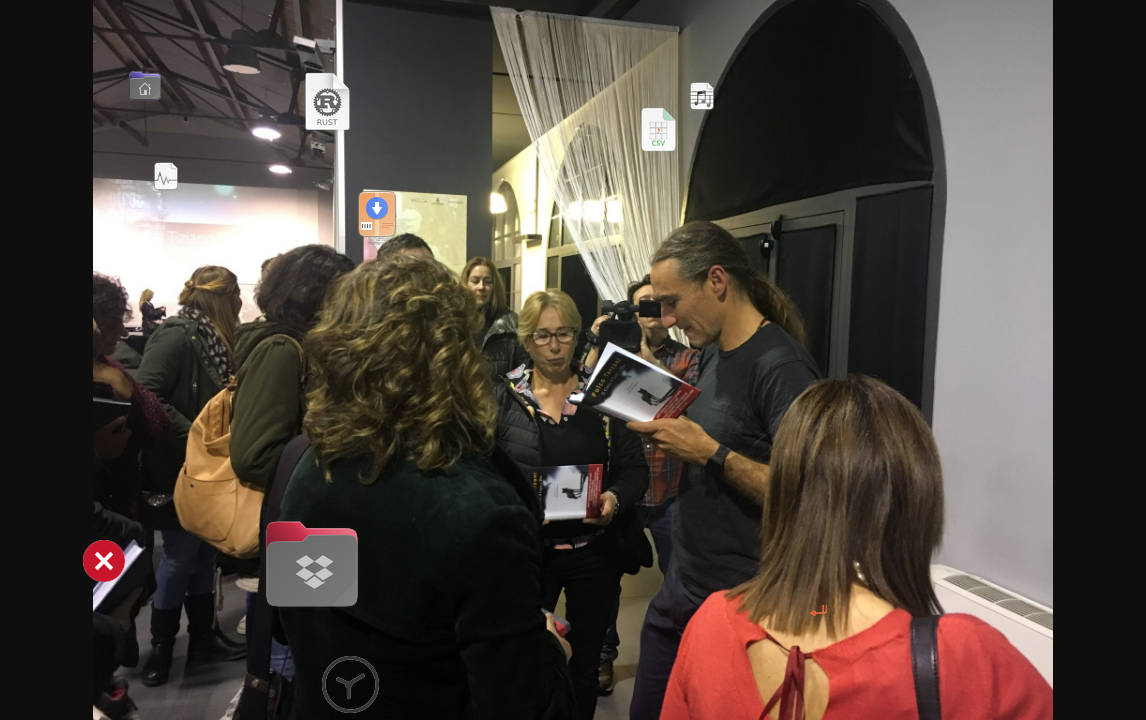 This screenshot has width=1146, height=720. What do you see at coordinates (145, 85) in the screenshot?
I see `access your home folder` at bounding box center [145, 85].